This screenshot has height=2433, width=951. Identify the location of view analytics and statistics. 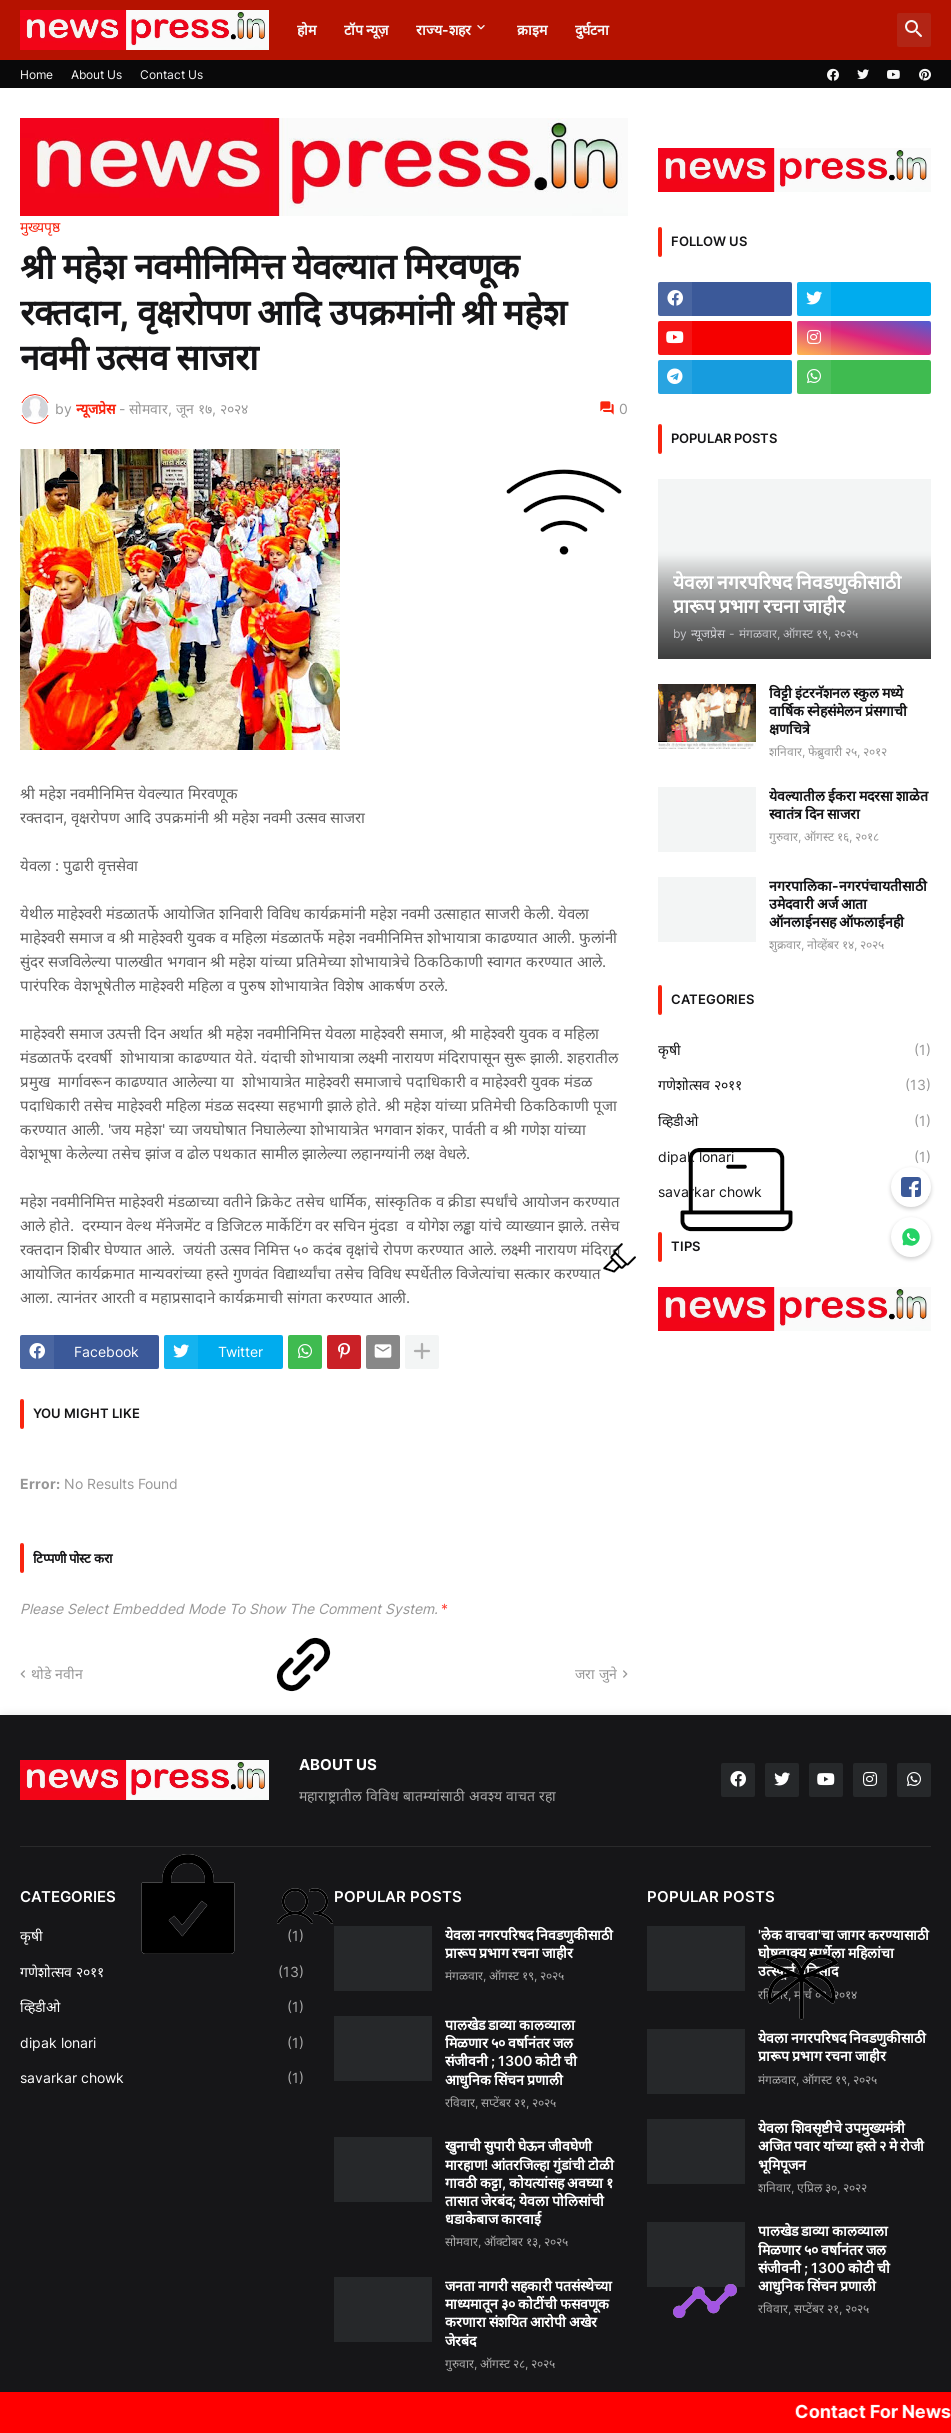
(705, 2301).